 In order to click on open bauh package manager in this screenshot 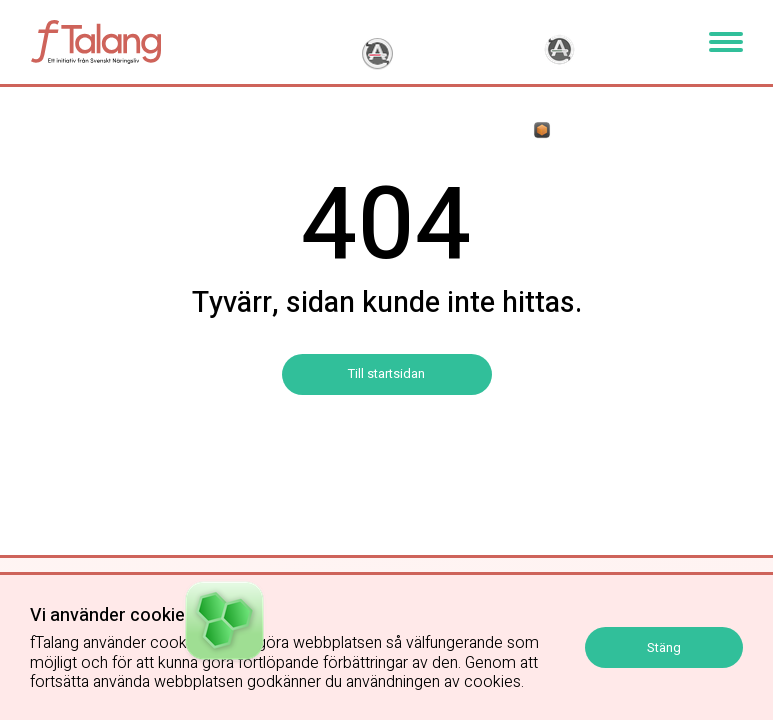, I will do `click(542, 130)`.